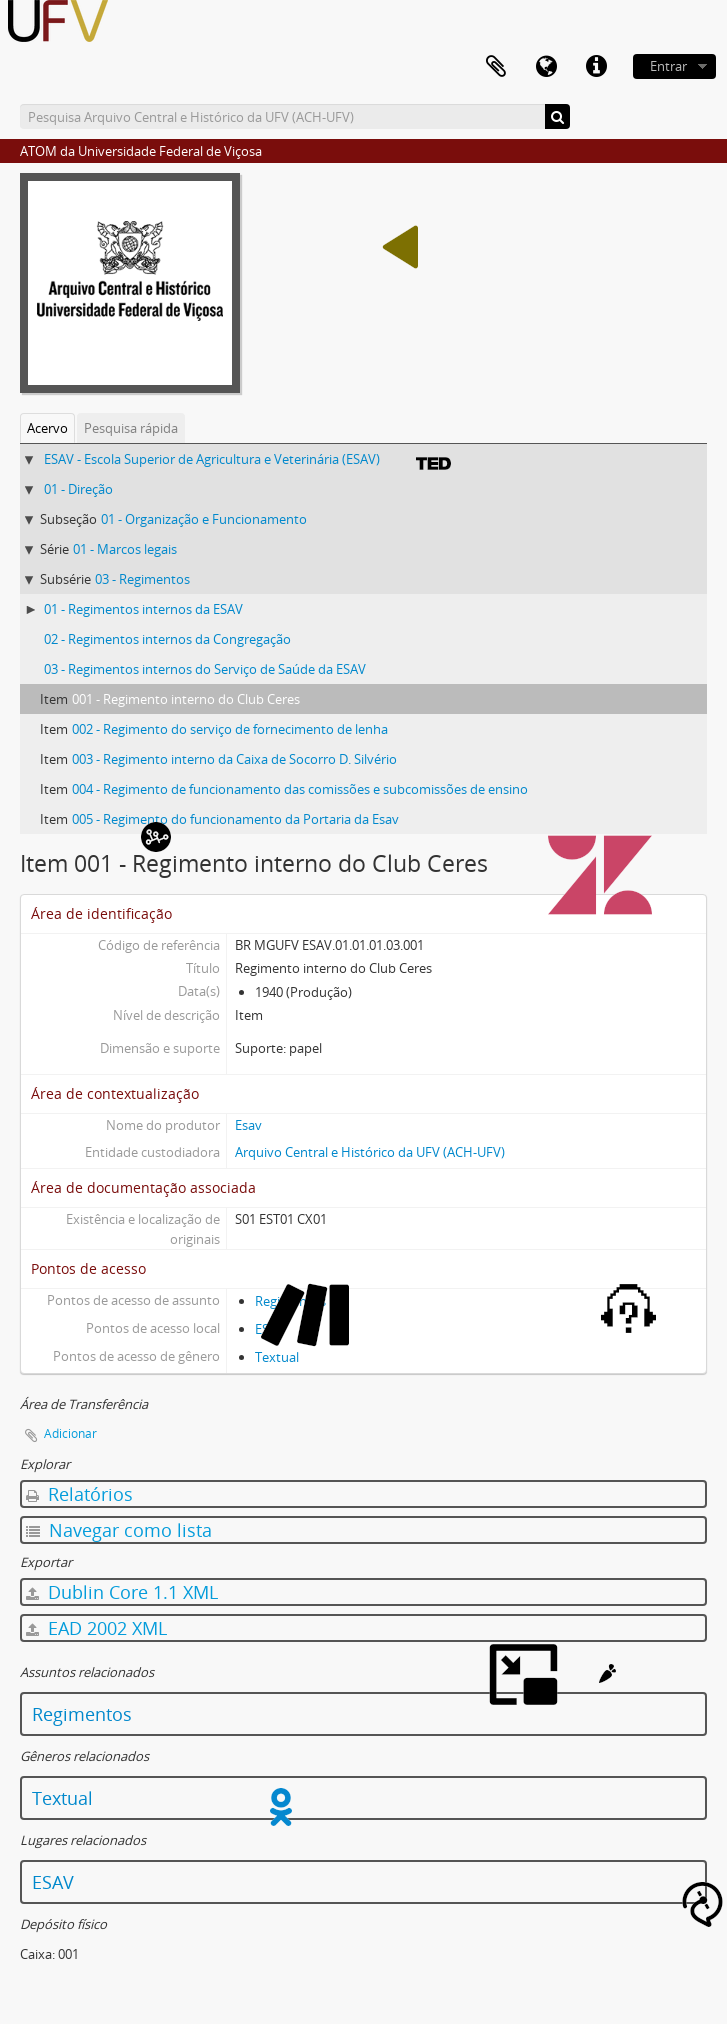 The height and width of the screenshot is (2024, 727). Describe the element at coordinates (404, 247) in the screenshot. I see `play media in reverse` at that location.